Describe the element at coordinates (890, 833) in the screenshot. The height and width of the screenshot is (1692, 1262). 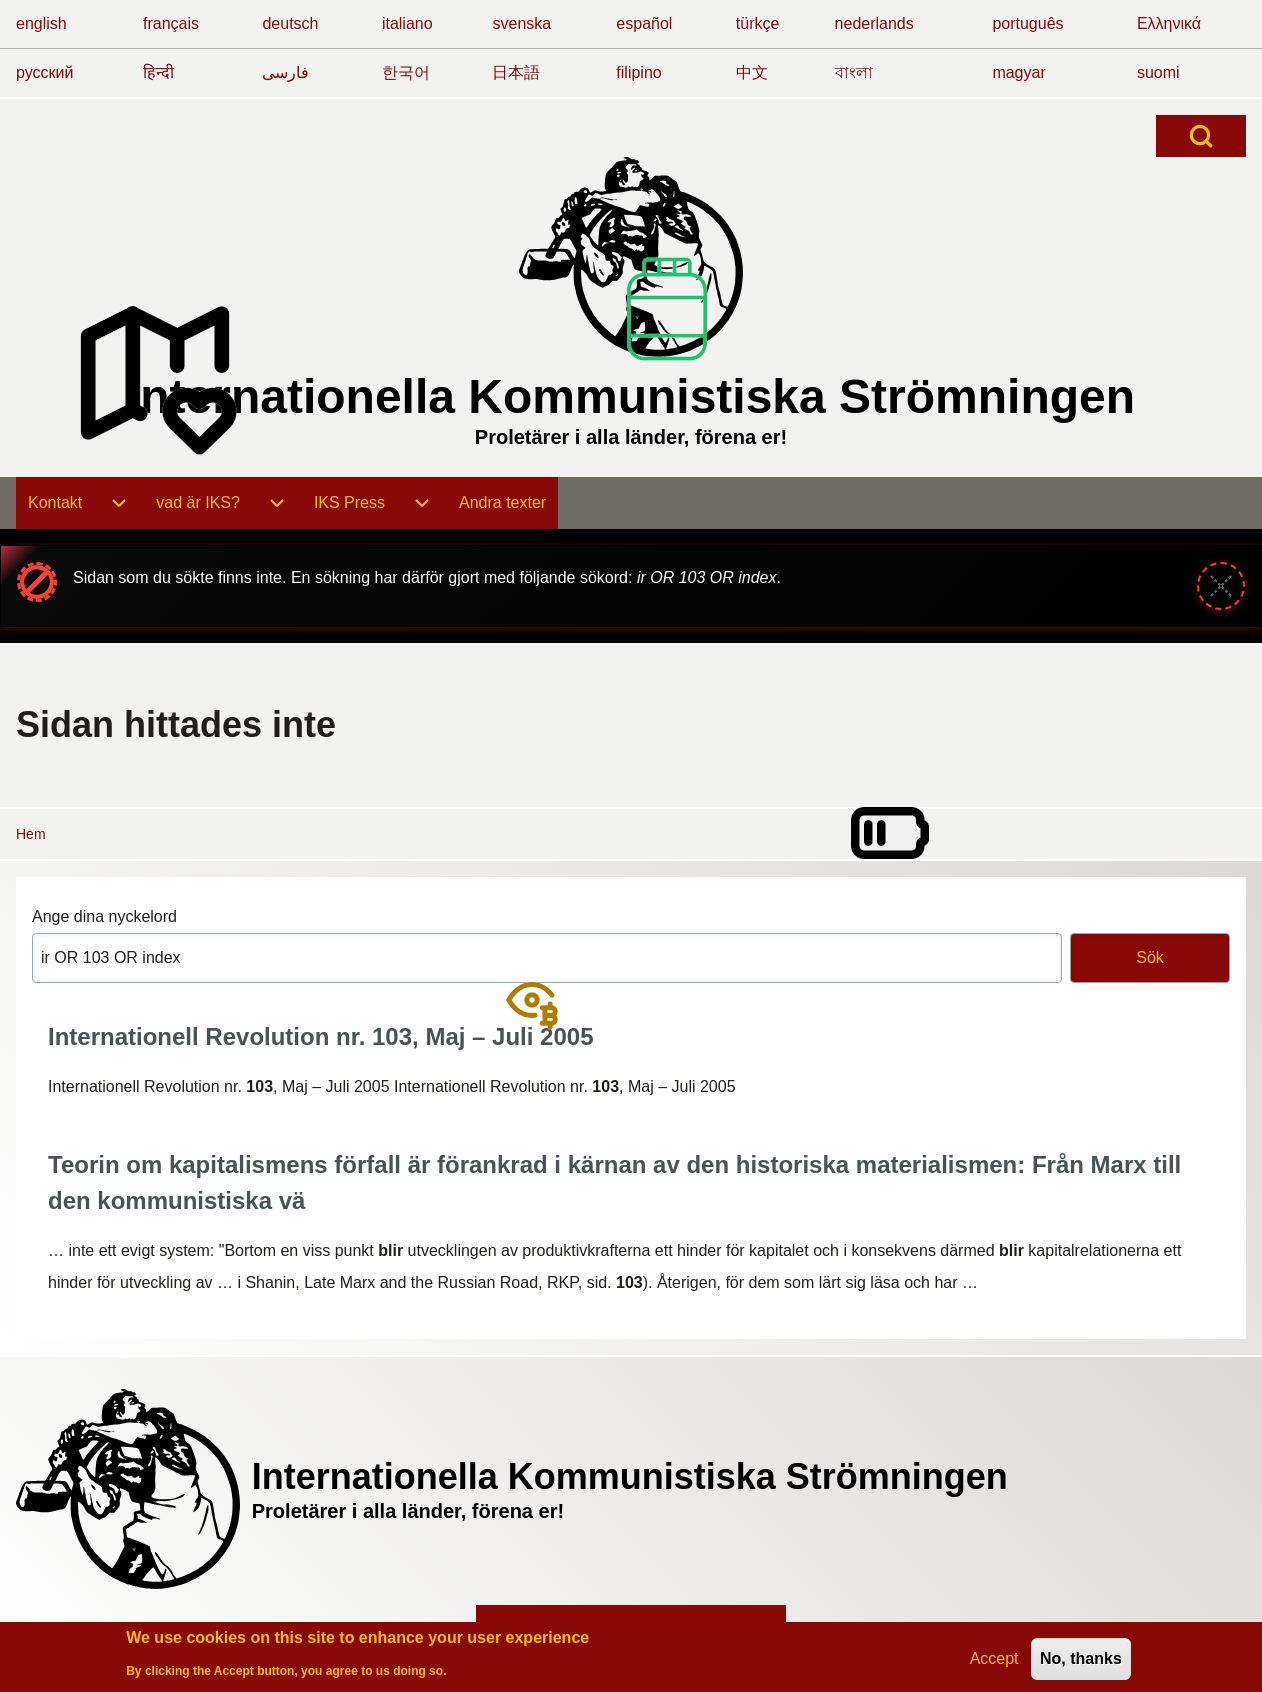
I see `indicates low battery level` at that location.